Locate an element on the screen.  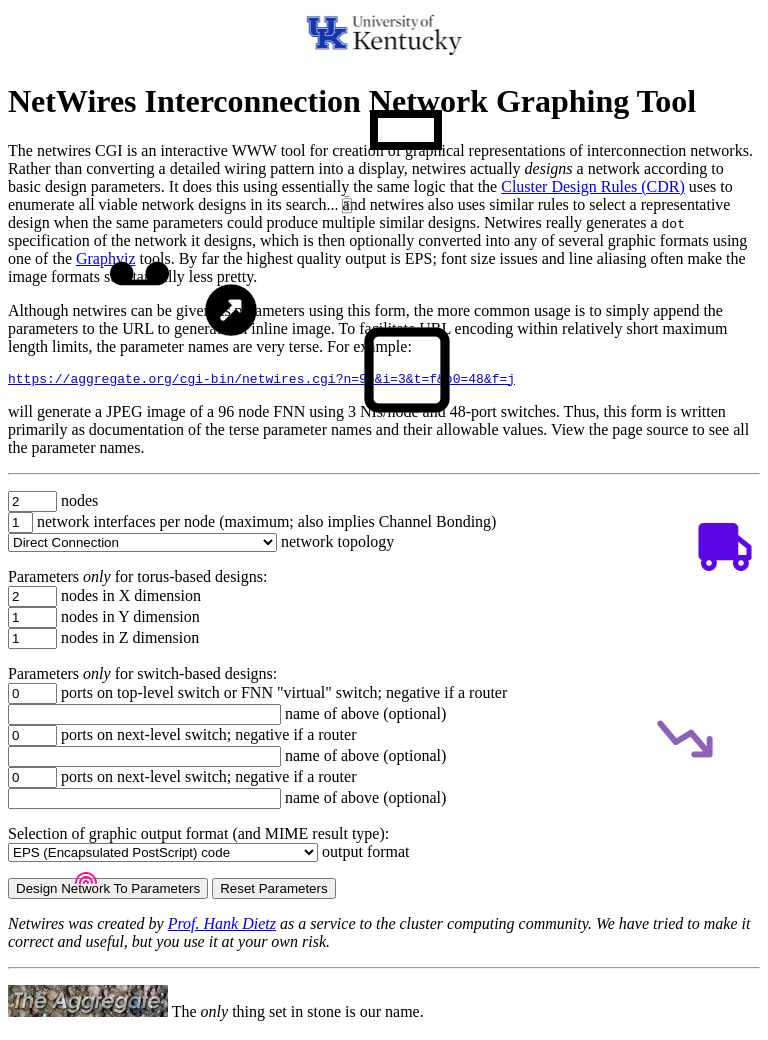
indicates active recording in progress is located at coordinates (139, 273).